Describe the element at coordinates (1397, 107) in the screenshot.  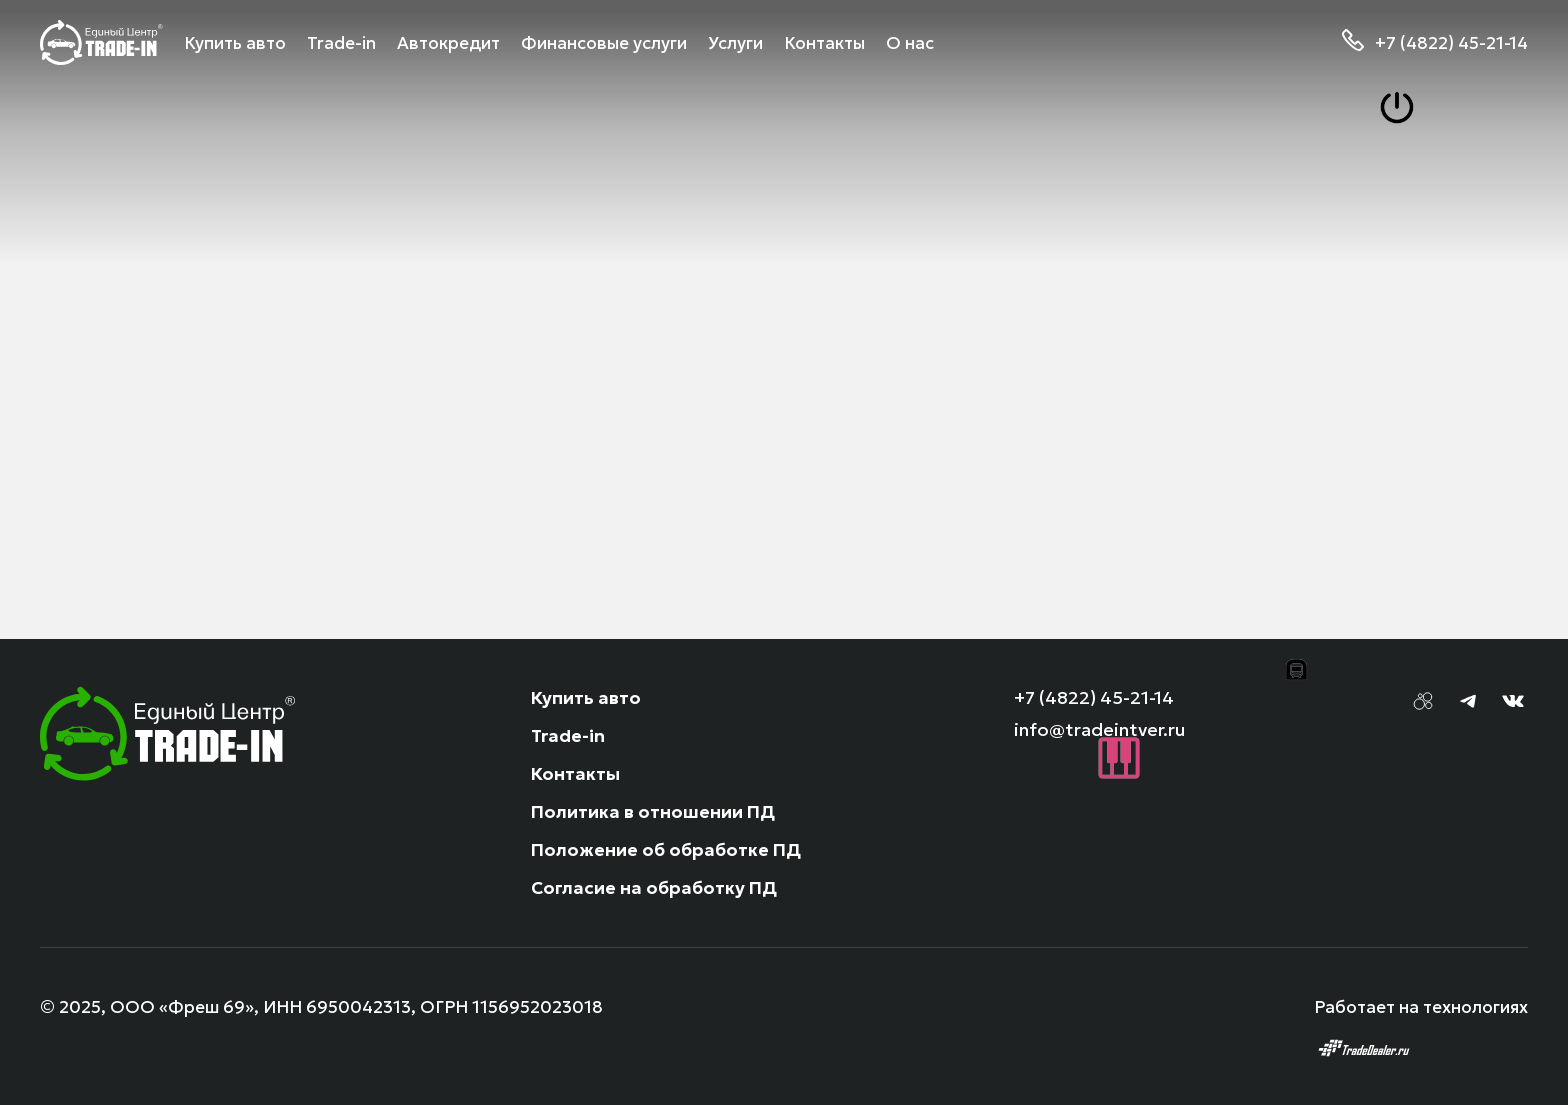
I see `turn device on or off` at that location.